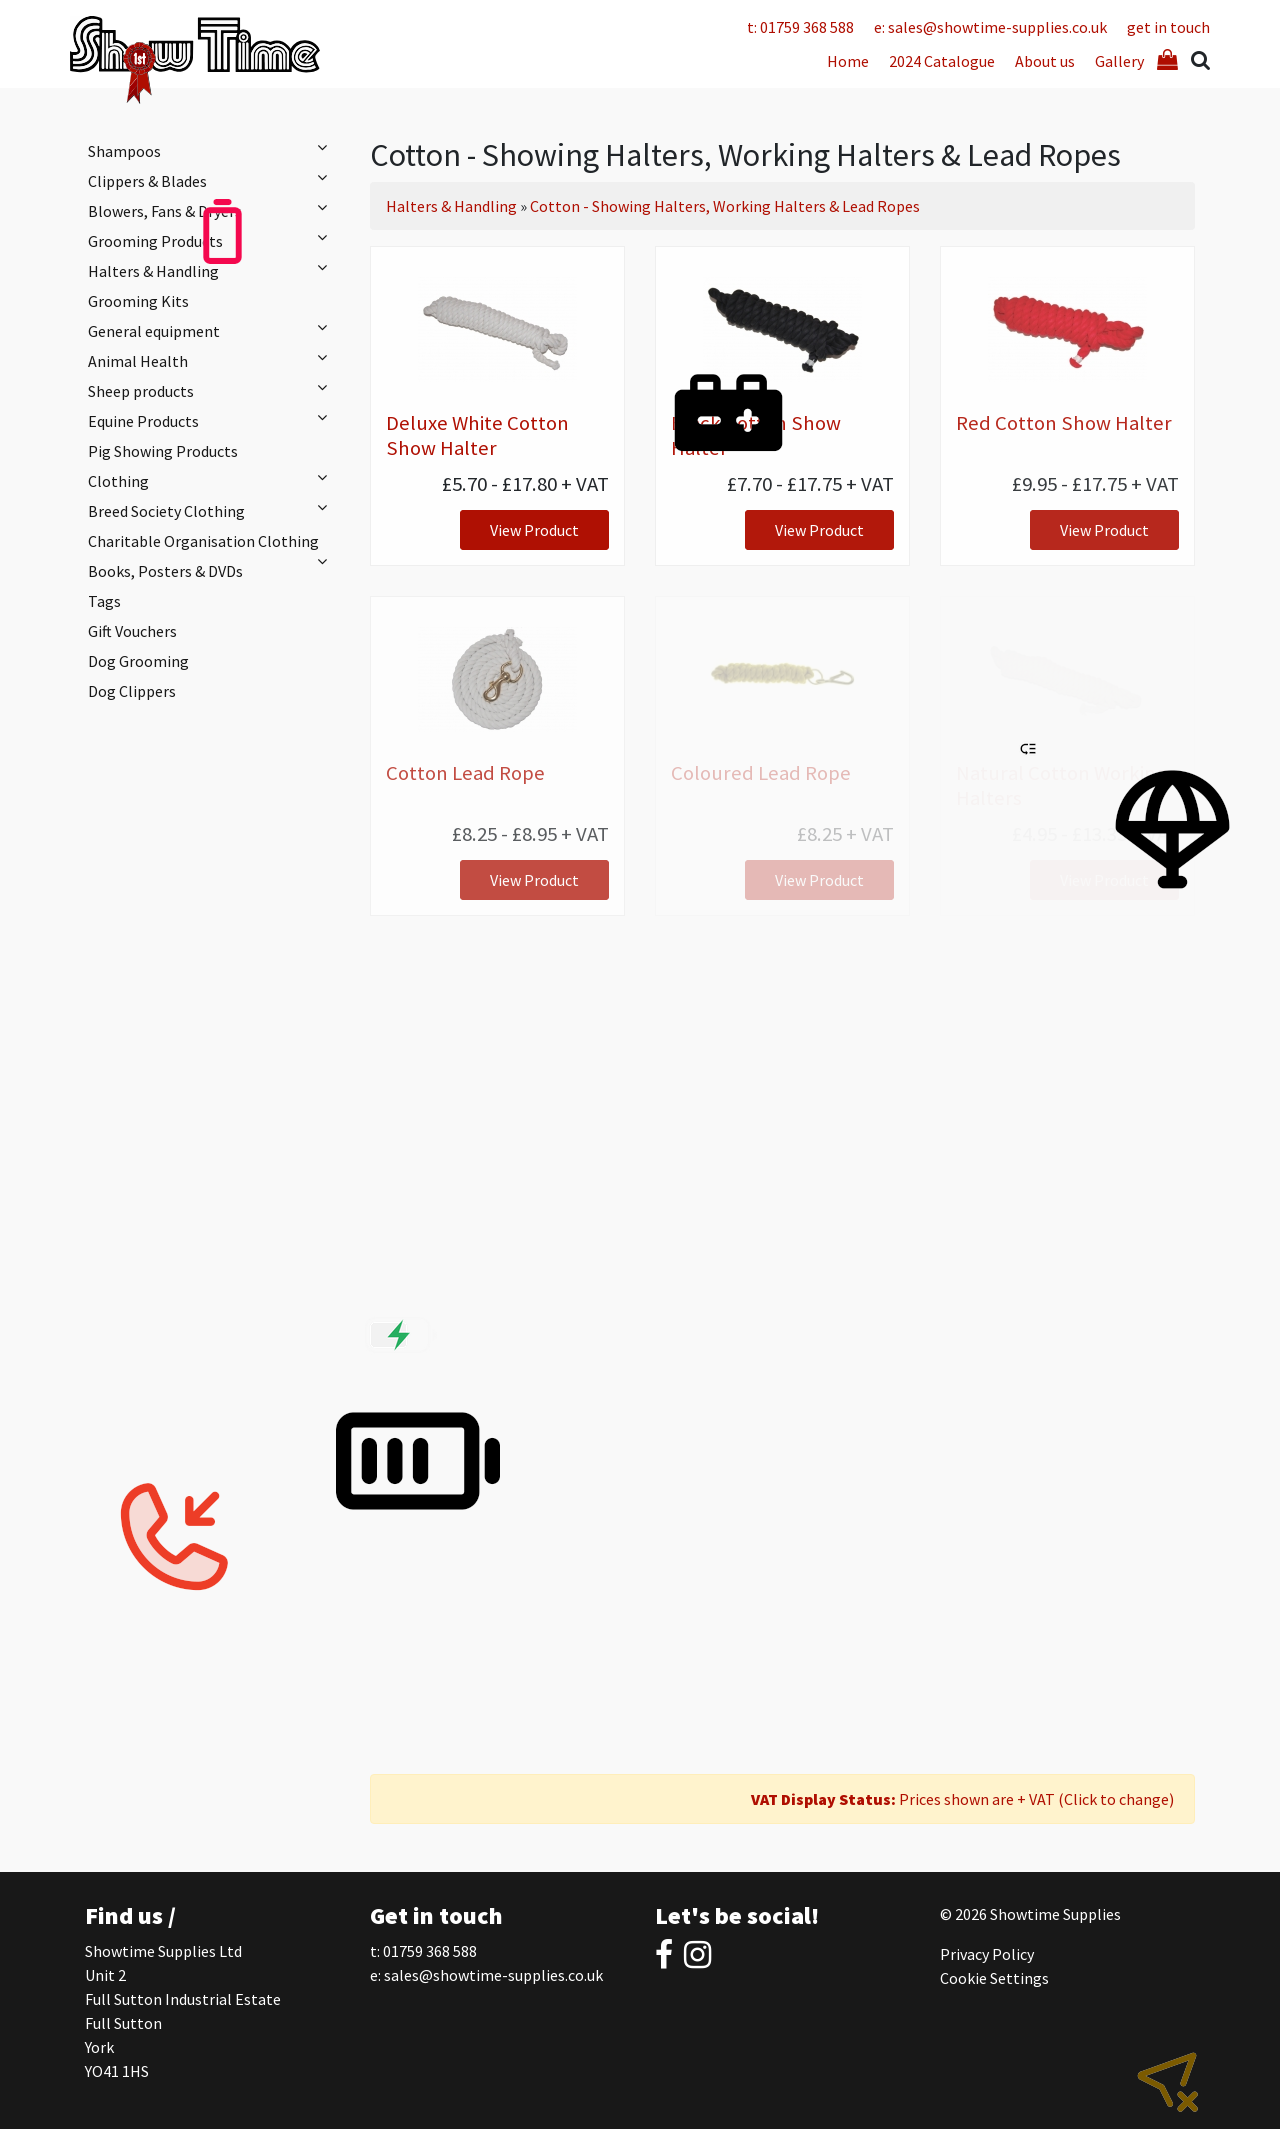 This screenshot has width=1280, height=2129. I want to click on location services unavailable or disabled, so click(1167, 2081).